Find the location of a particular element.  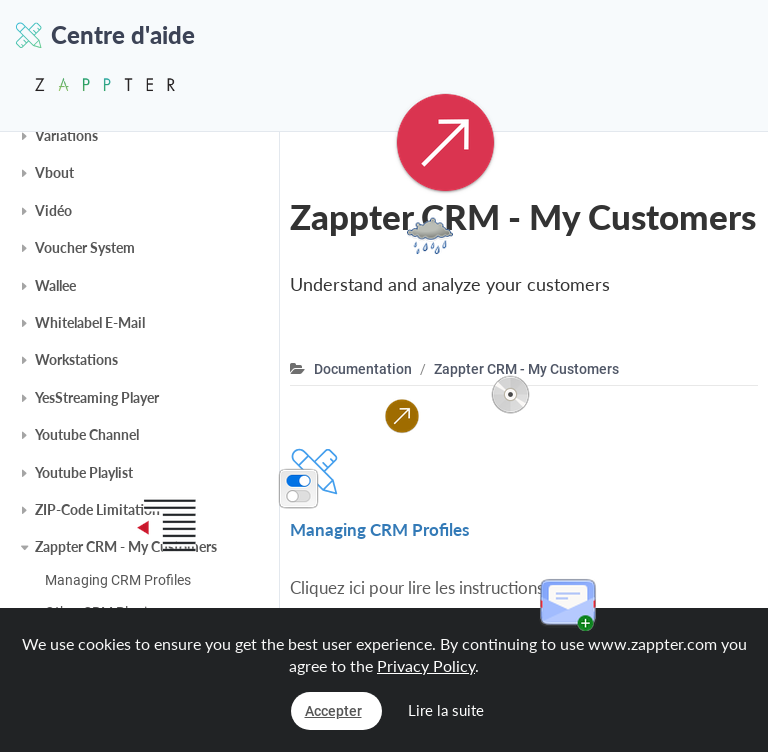

decrease text indentation is located at coordinates (167, 526).